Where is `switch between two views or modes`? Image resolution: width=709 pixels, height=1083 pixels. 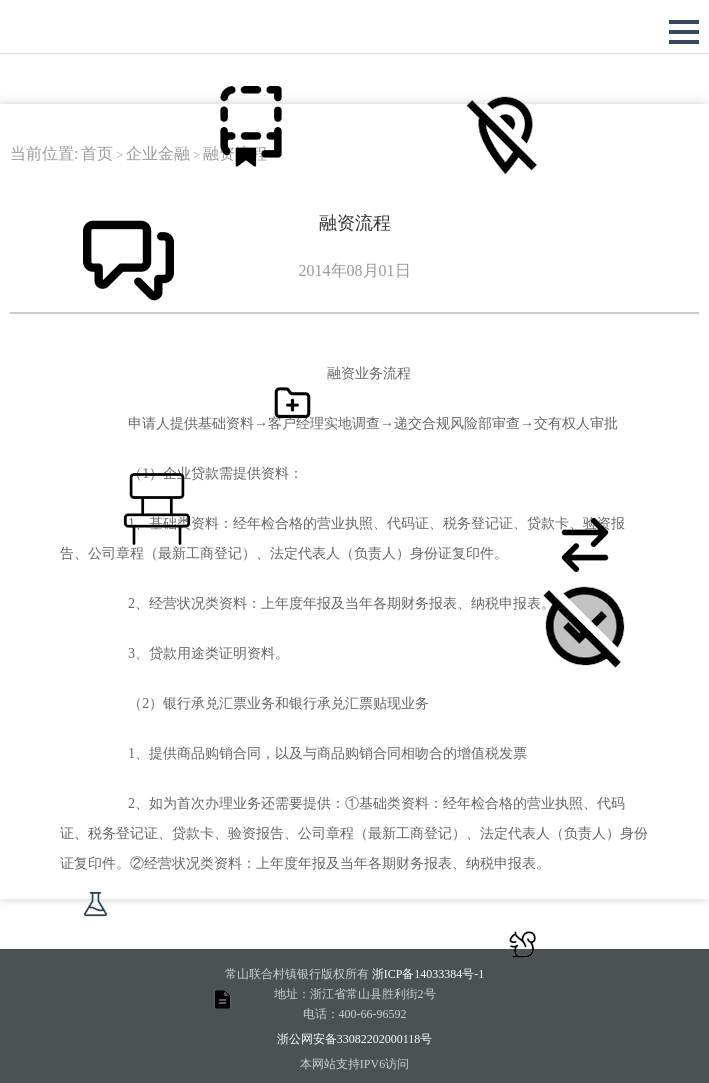
switch between two views or modes is located at coordinates (585, 545).